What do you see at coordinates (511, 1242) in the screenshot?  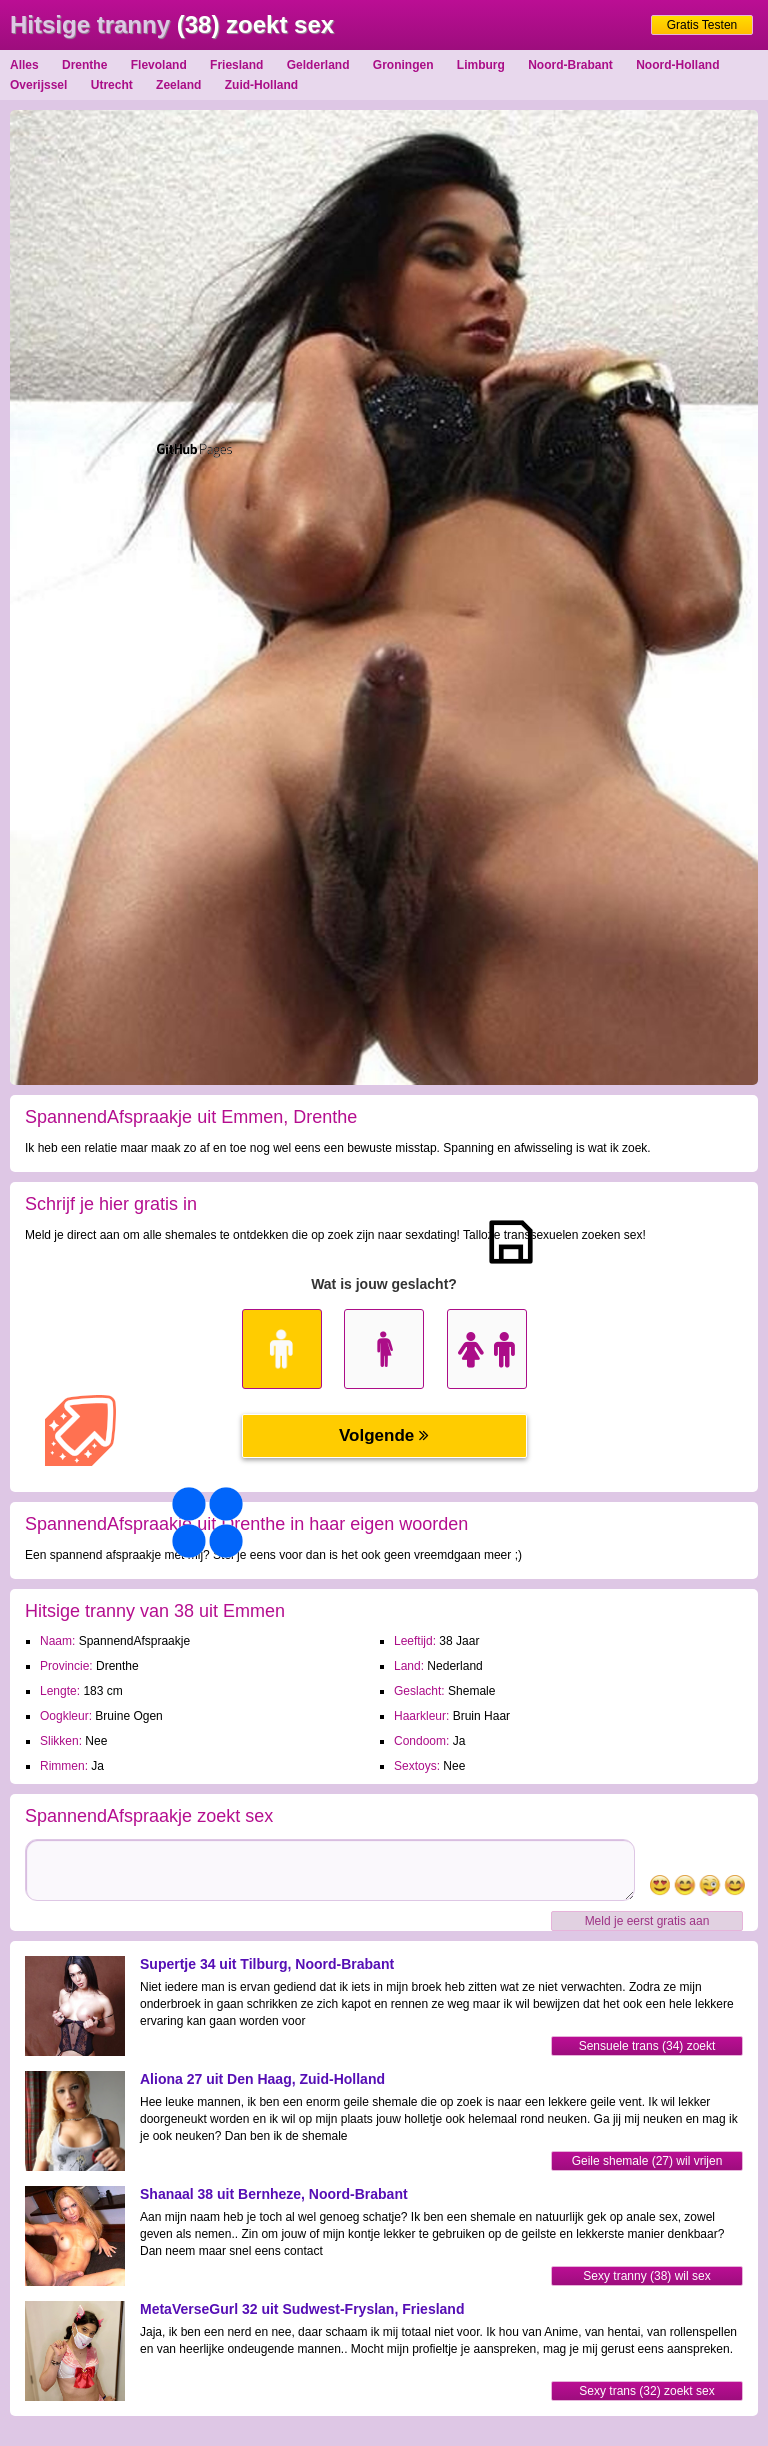 I see `save current file or document` at bounding box center [511, 1242].